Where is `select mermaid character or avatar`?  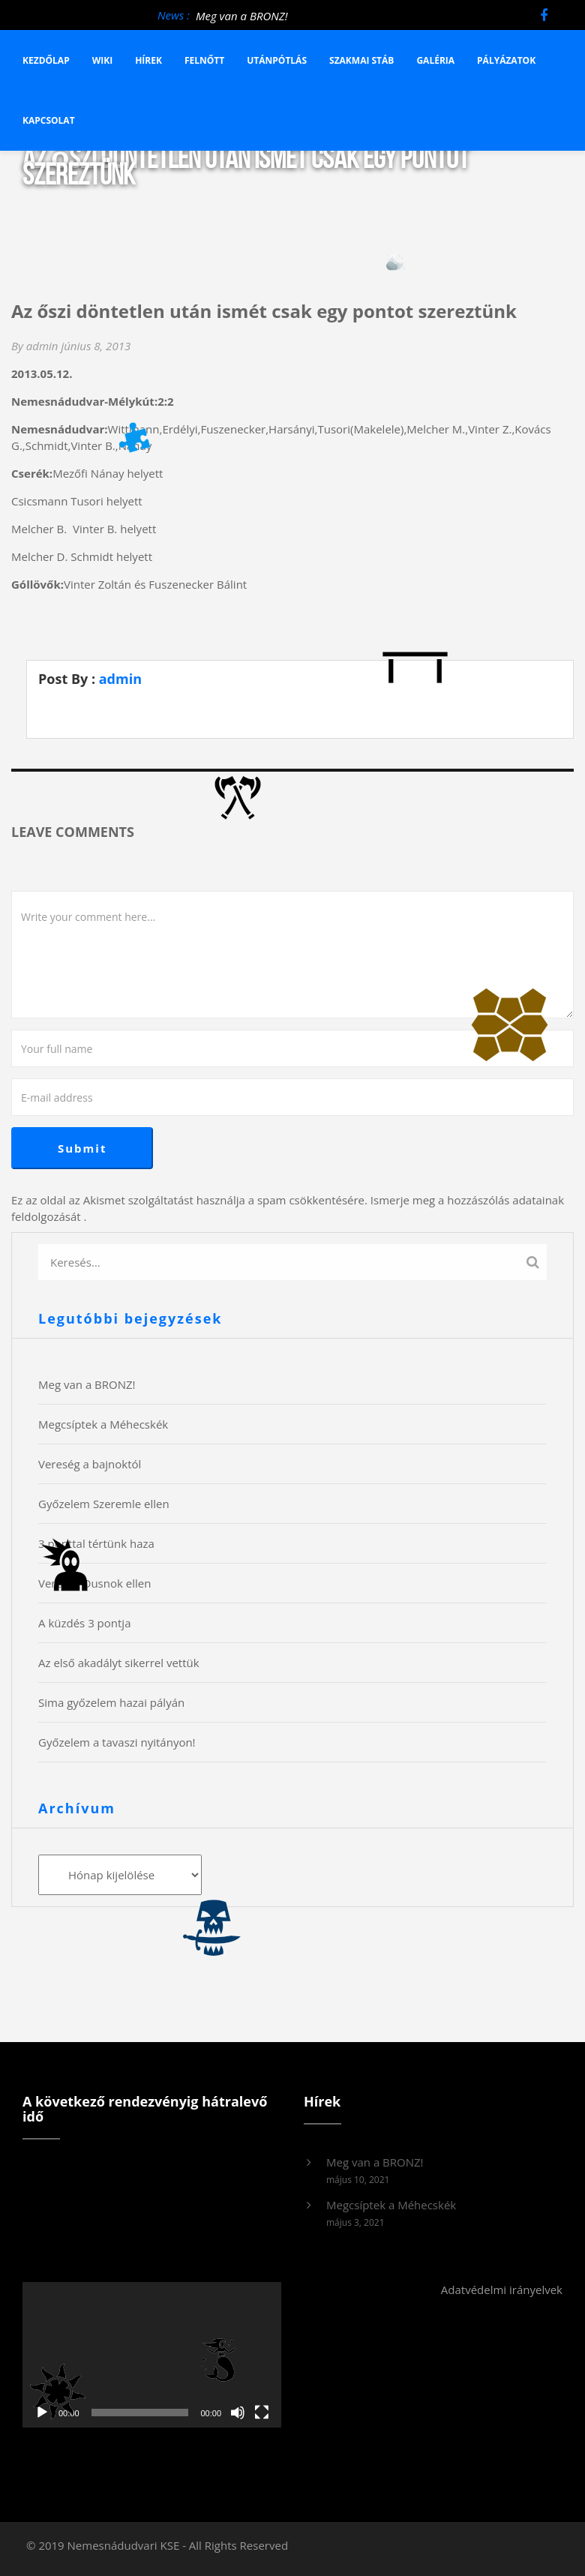 select mermaid character or avatar is located at coordinates (220, 2360).